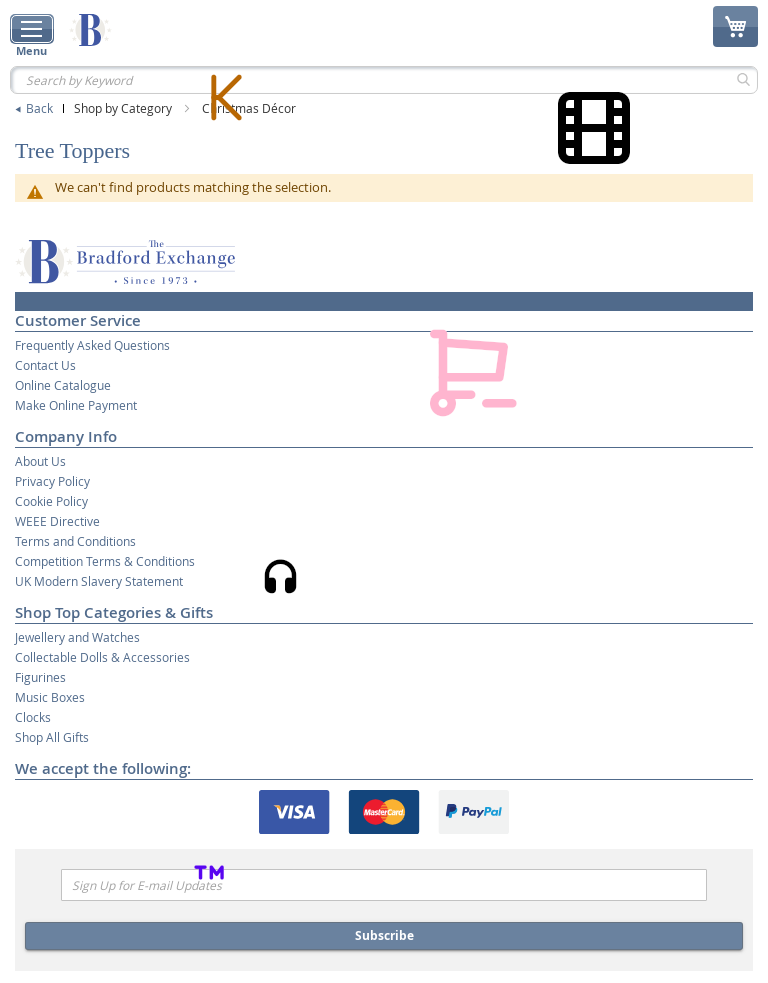  What do you see at coordinates (469, 373) in the screenshot?
I see `remove an item from your cart` at bounding box center [469, 373].